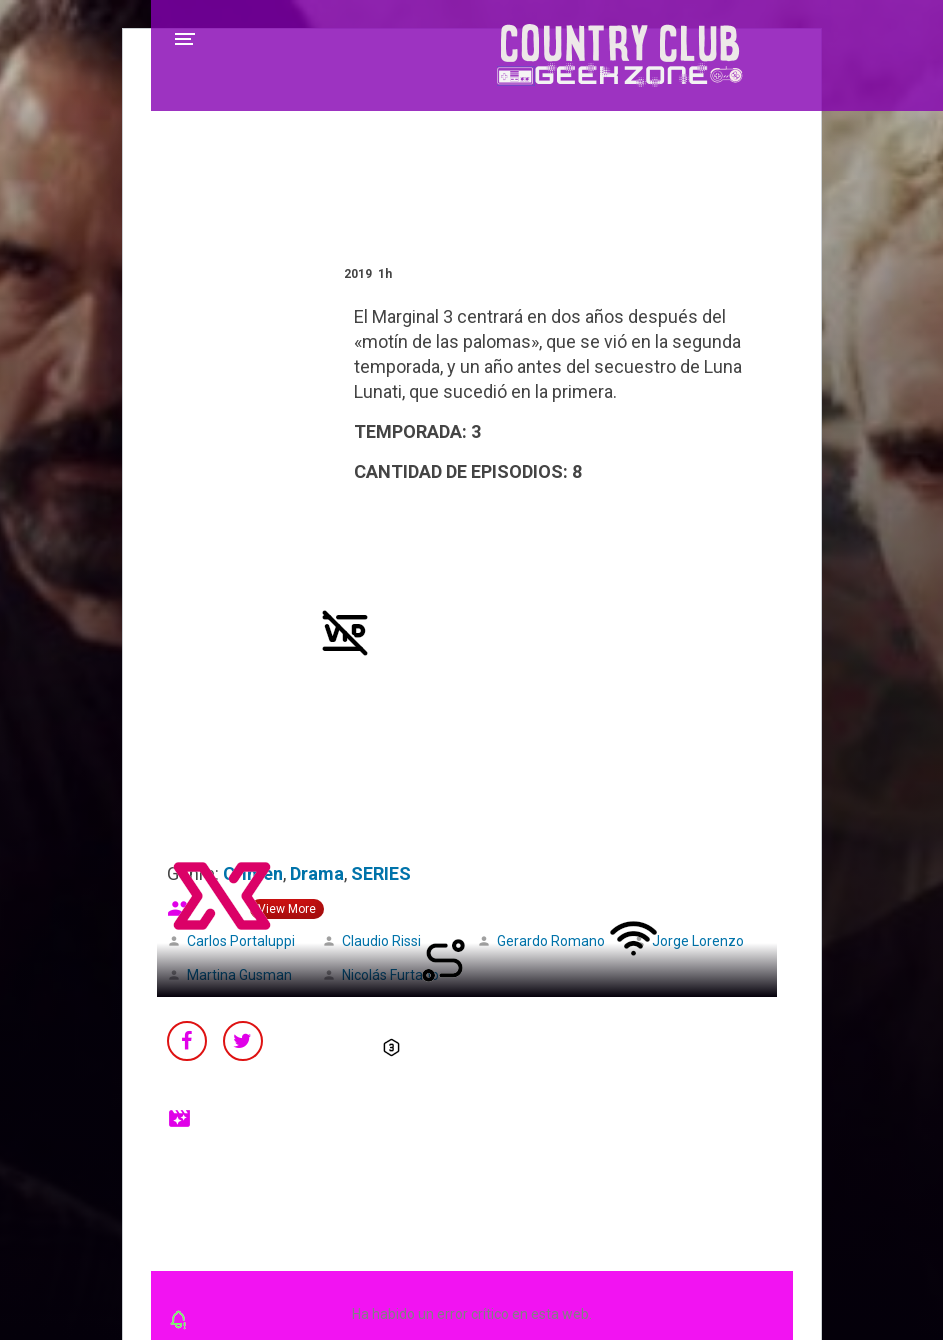 This screenshot has height=1340, width=943. What do you see at coordinates (222, 896) in the screenshot?
I see `xdeep brand logo` at bounding box center [222, 896].